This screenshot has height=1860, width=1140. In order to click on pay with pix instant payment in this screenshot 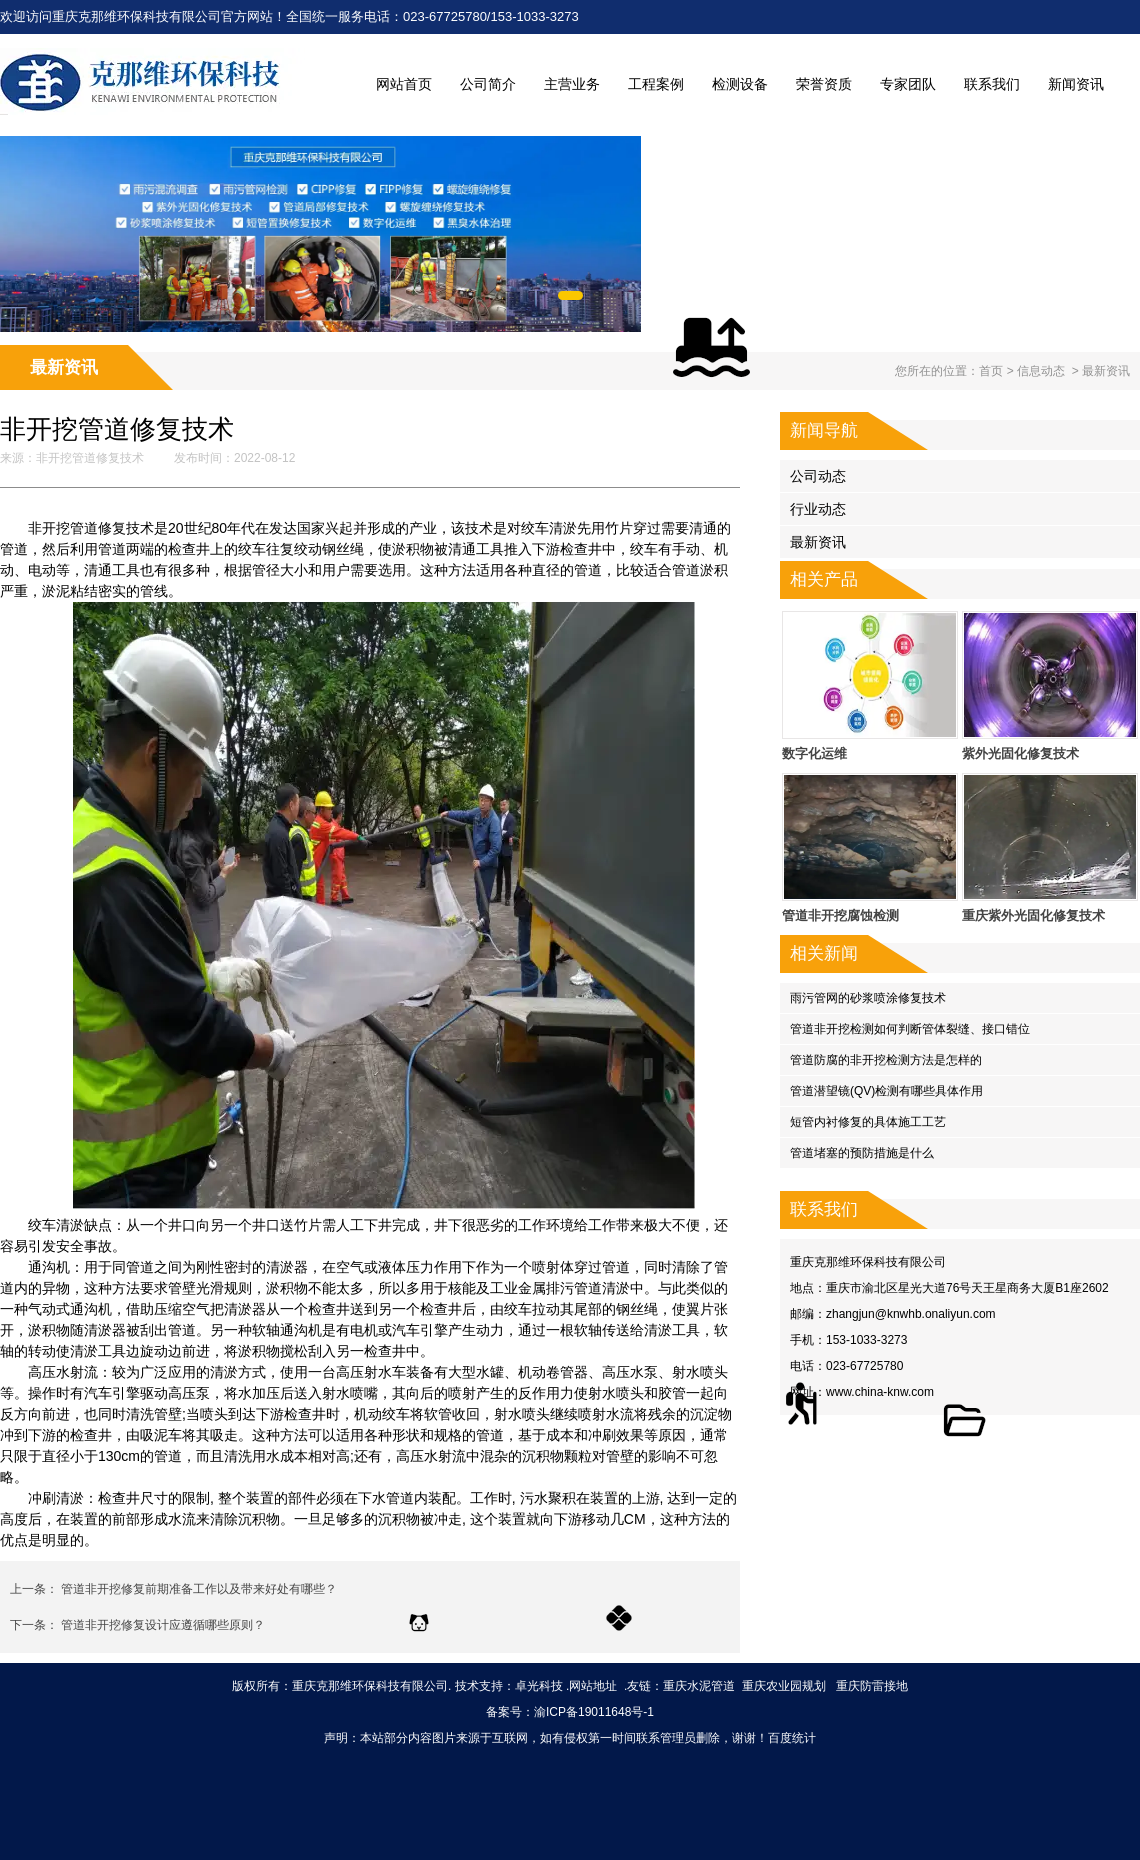, I will do `click(619, 1618)`.